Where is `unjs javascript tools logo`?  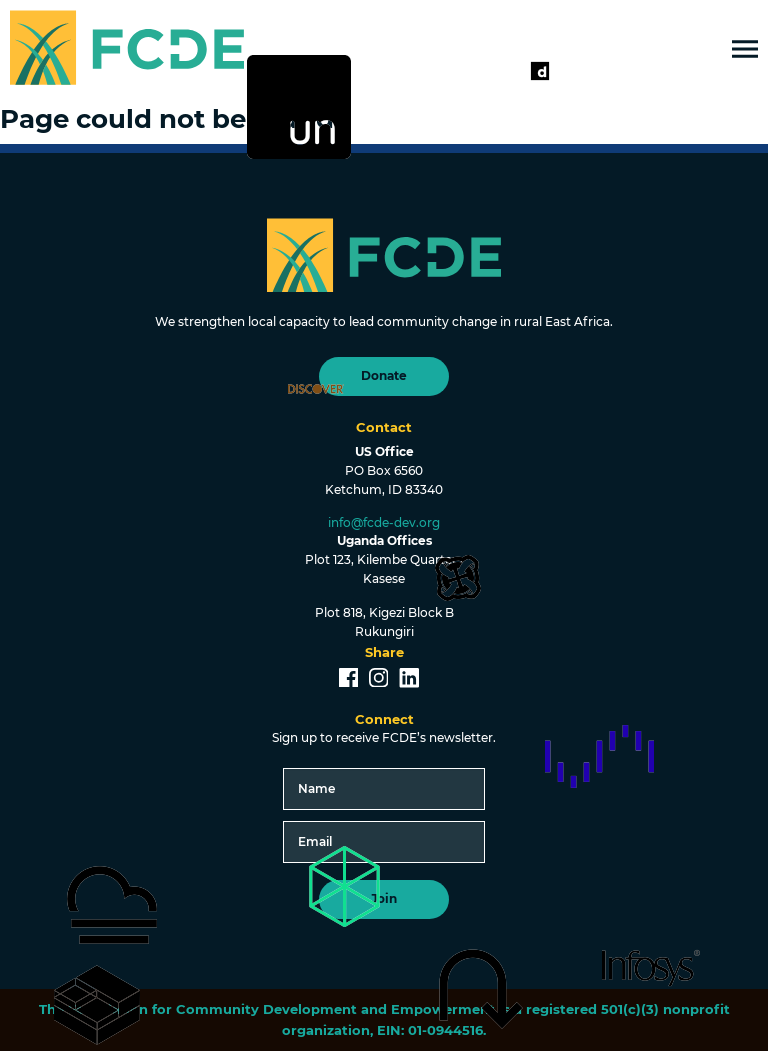
unjs javascript tools logo is located at coordinates (299, 107).